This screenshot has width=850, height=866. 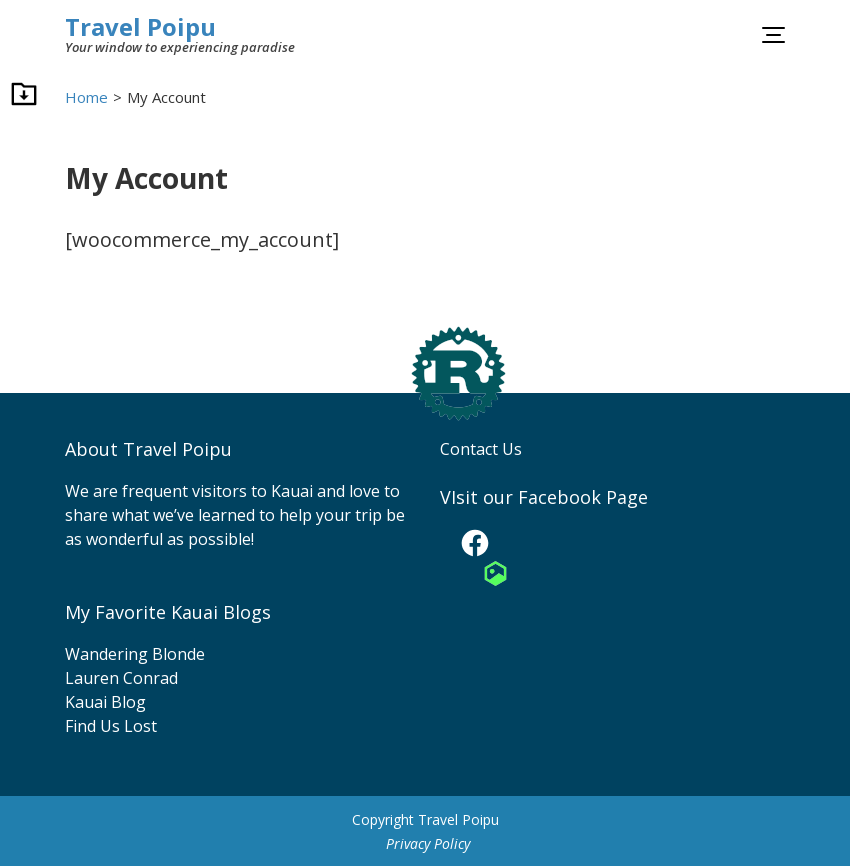 I want to click on view NFT collection or digital assets, so click(x=495, y=573).